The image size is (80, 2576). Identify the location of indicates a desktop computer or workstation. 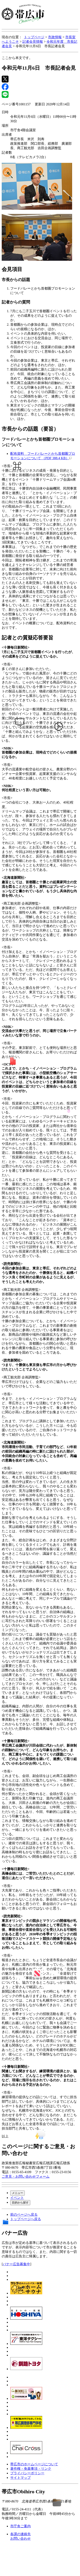
(20, 722).